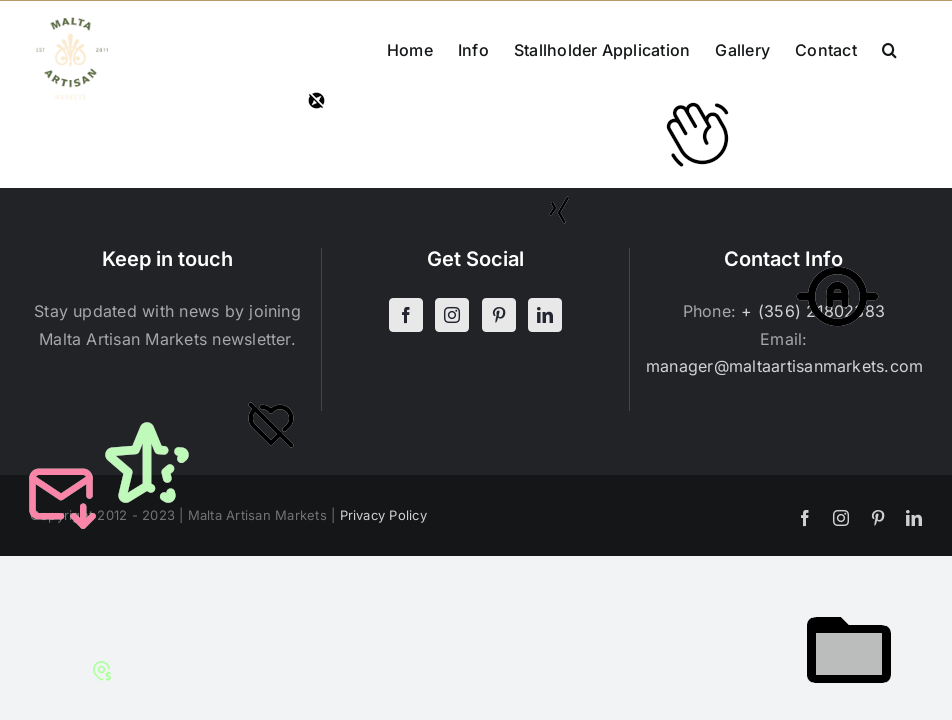 The image size is (952, 720). Describe the element at coordinates (697, 133) in the screenshot. I see `send a greeting or say hello` at that location.